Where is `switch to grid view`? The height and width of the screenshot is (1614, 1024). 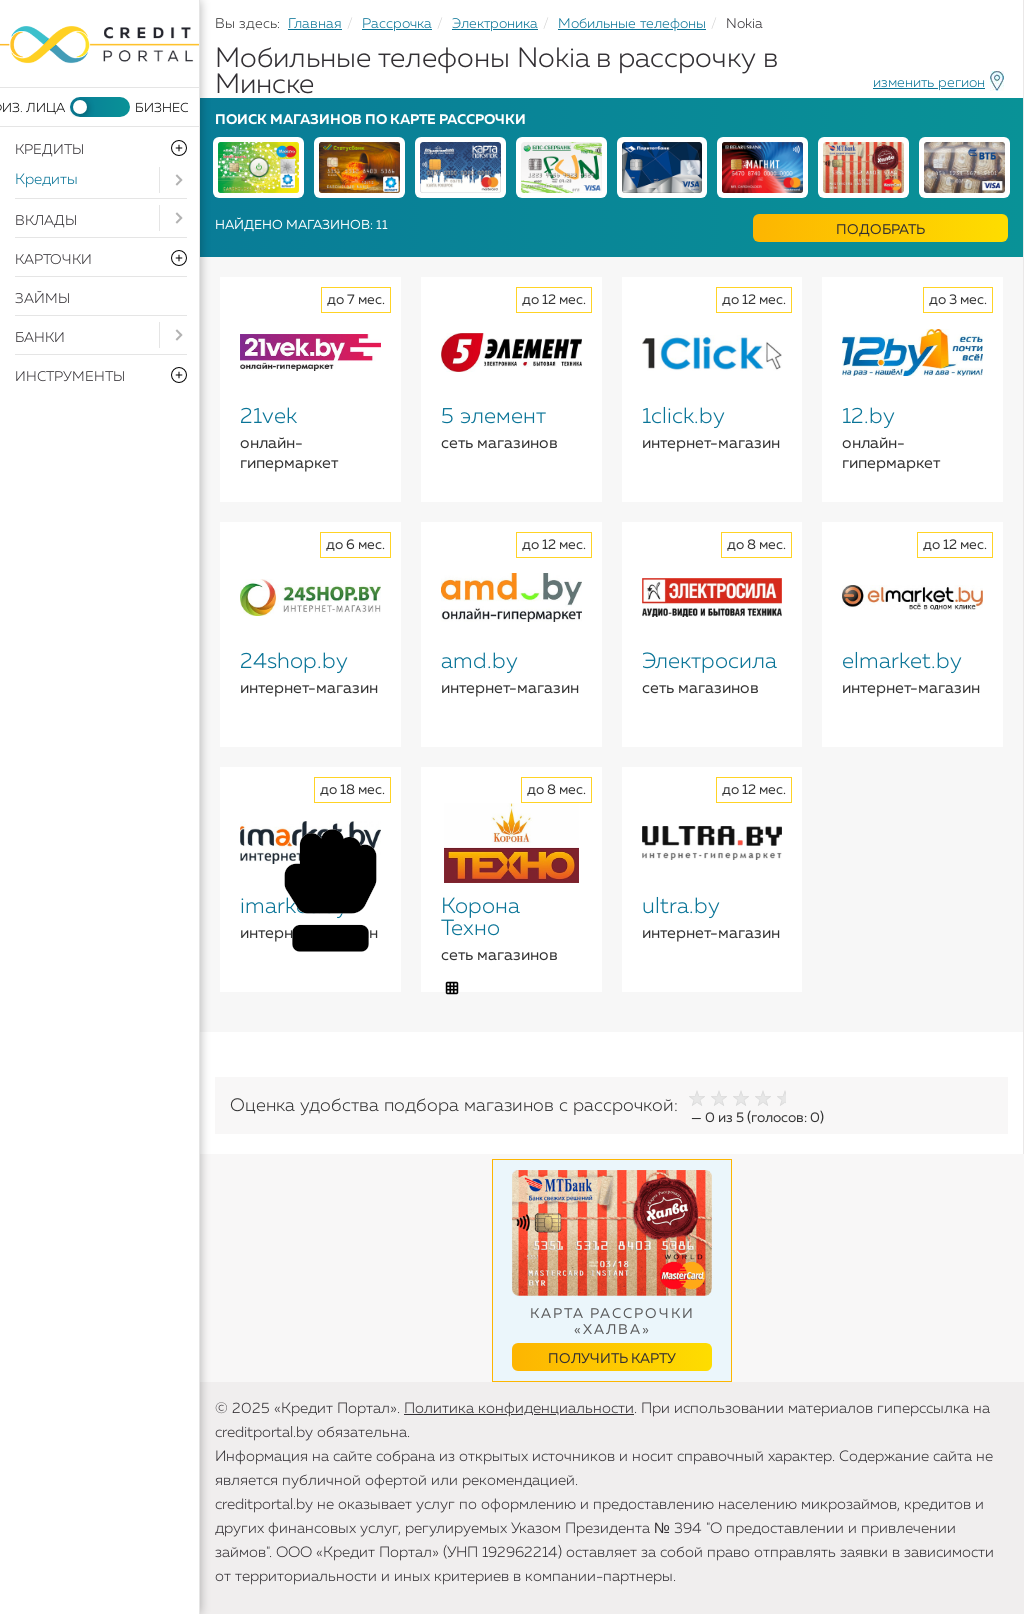
switch to grid view is located at coordinates (452, 988).